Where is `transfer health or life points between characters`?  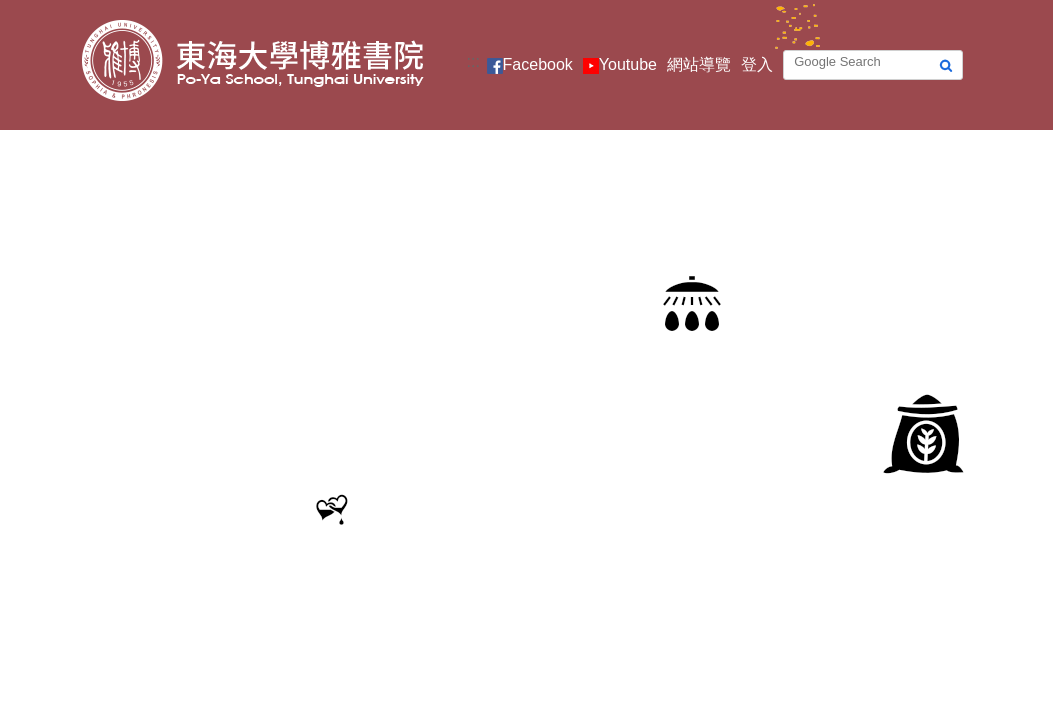 transfer health or life points between characters is located at coordinates (332, 509).